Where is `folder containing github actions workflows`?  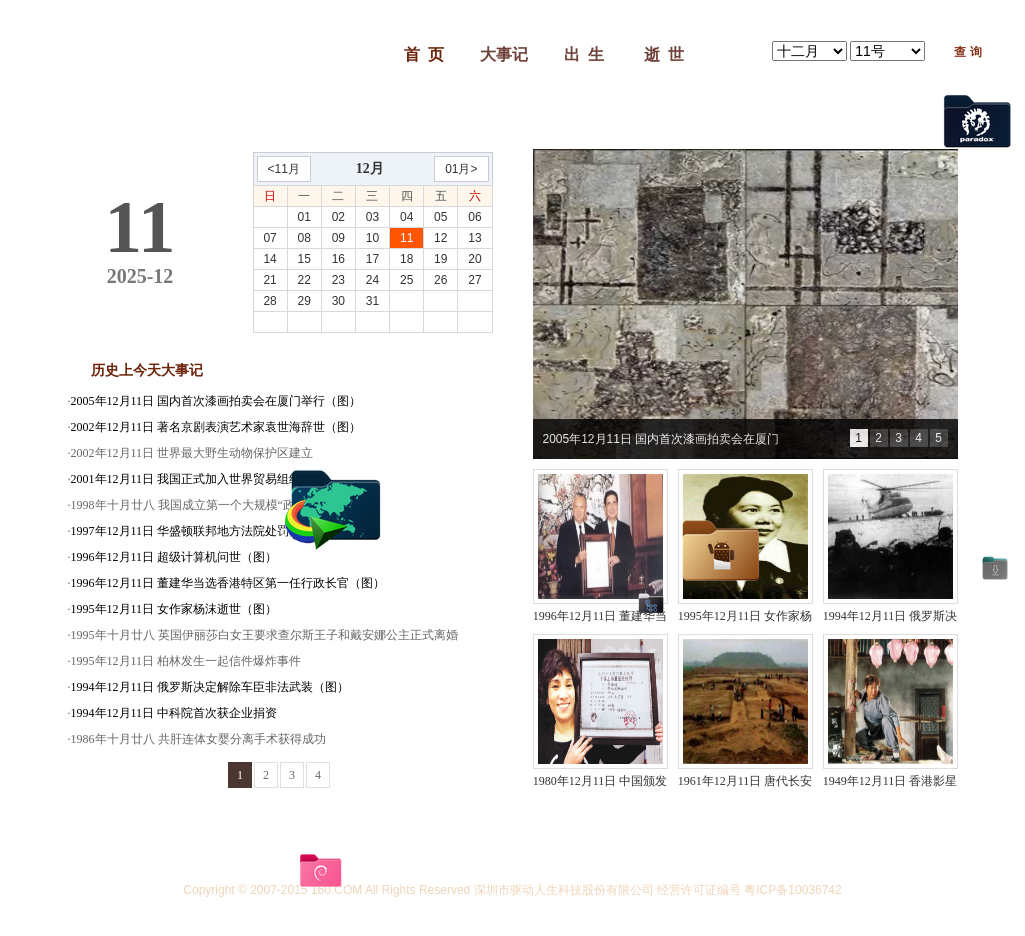 folder containing github actions workflows is located at coordinates (651, 604).